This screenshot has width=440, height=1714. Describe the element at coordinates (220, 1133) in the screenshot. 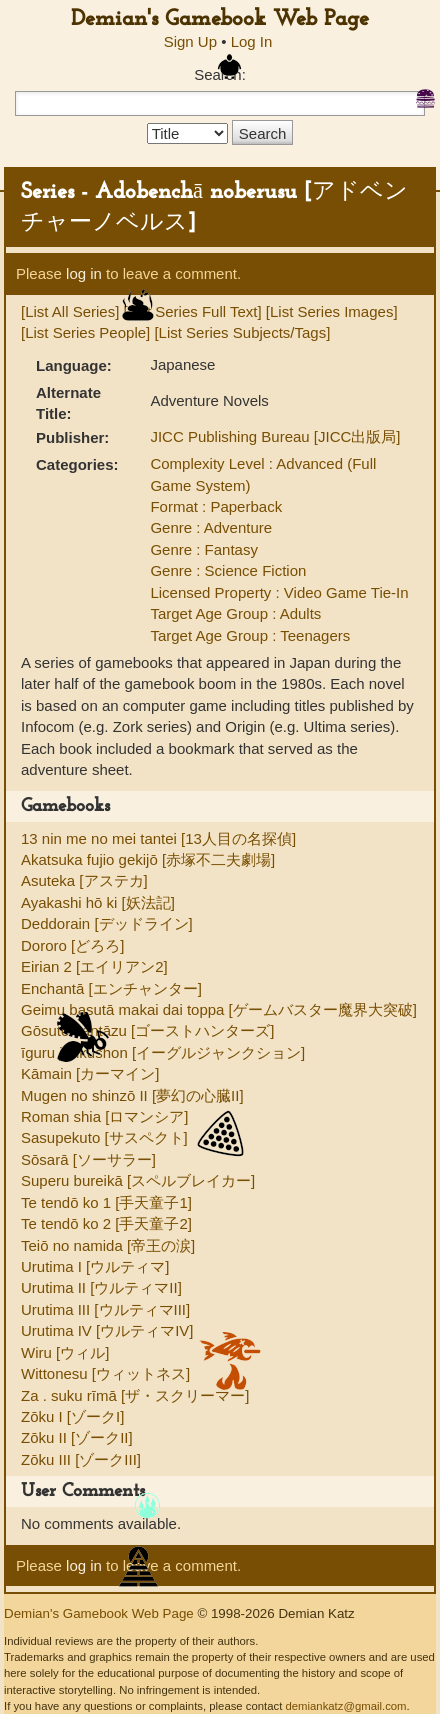

I see `start a new game of pool` at that location.